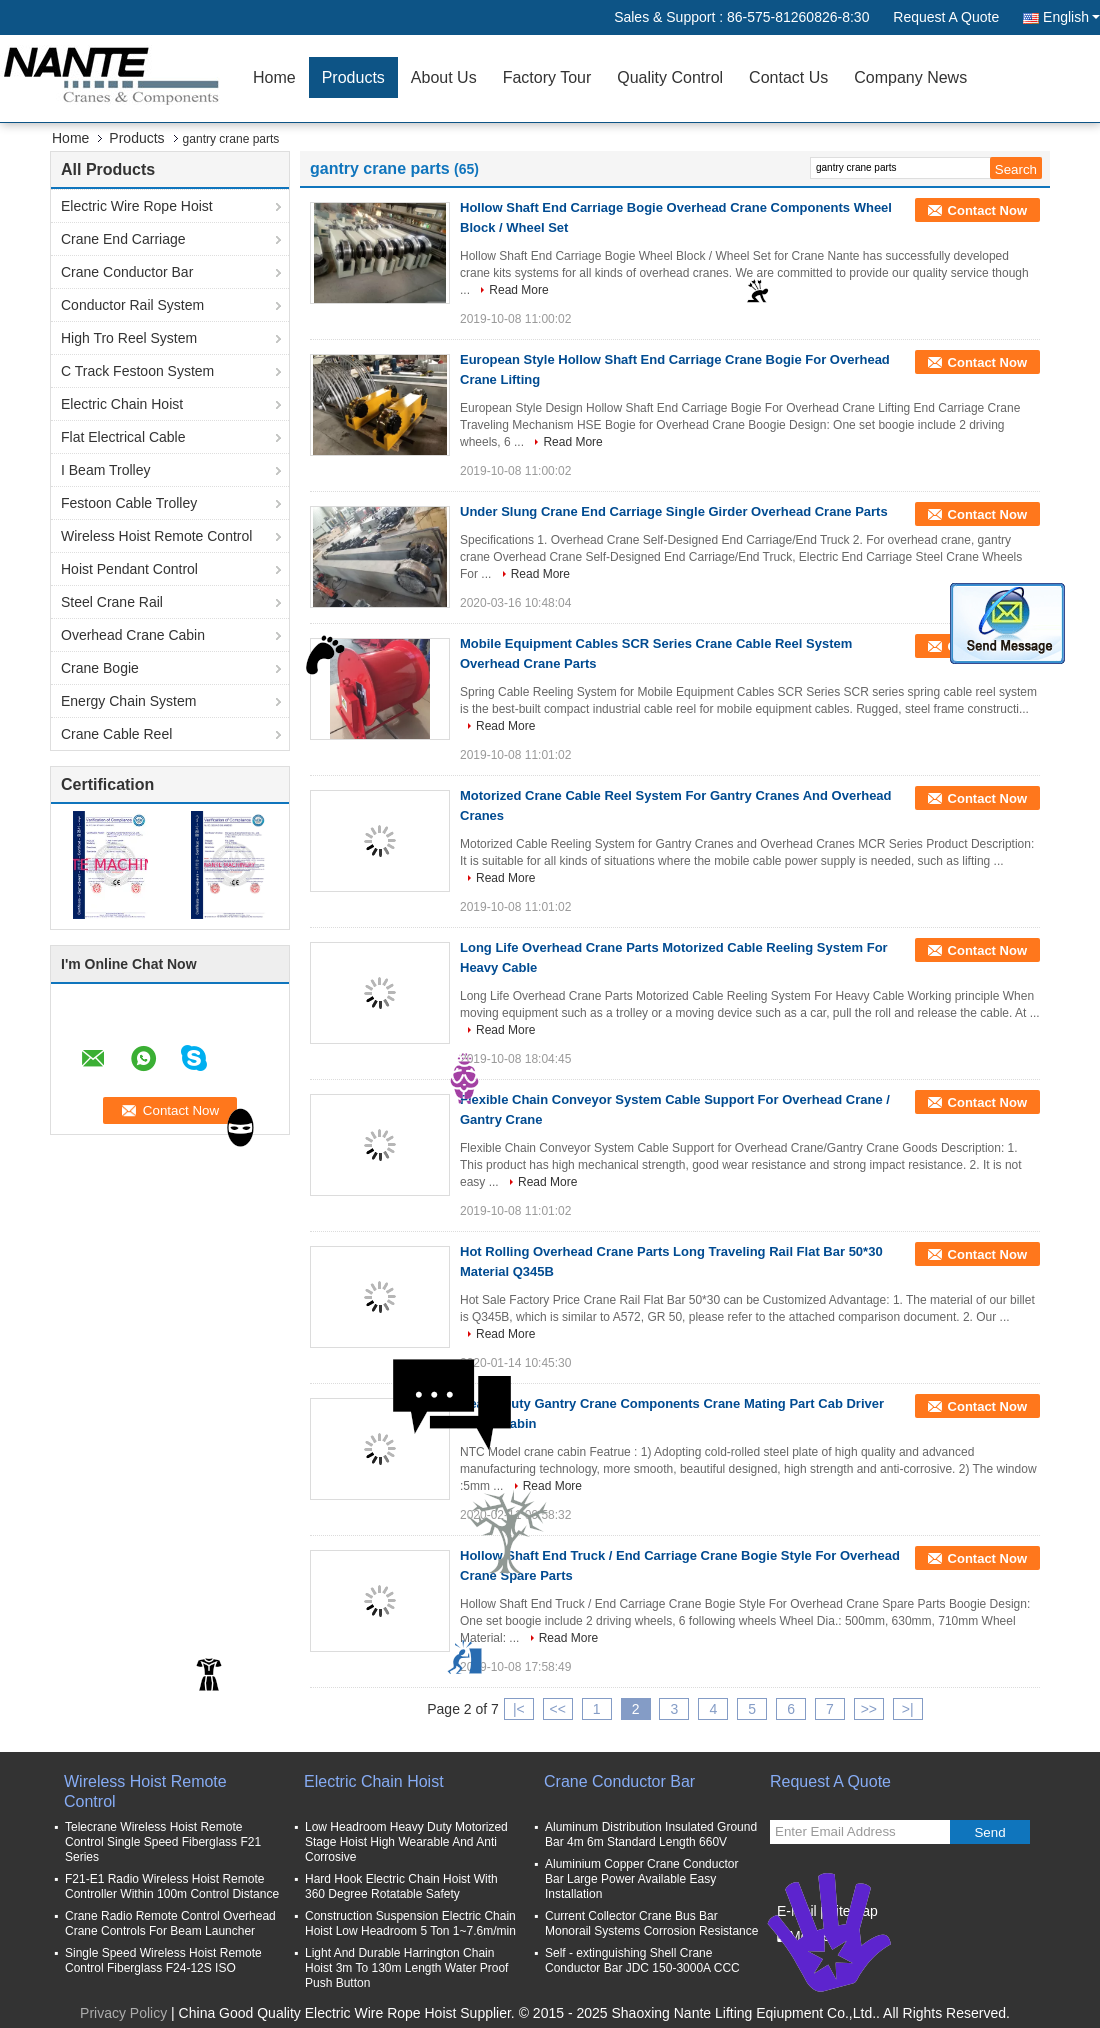 The width and height of the screenshot is (1100, 2028). I want to click on activate magic or special ability, so click(830, 1935).